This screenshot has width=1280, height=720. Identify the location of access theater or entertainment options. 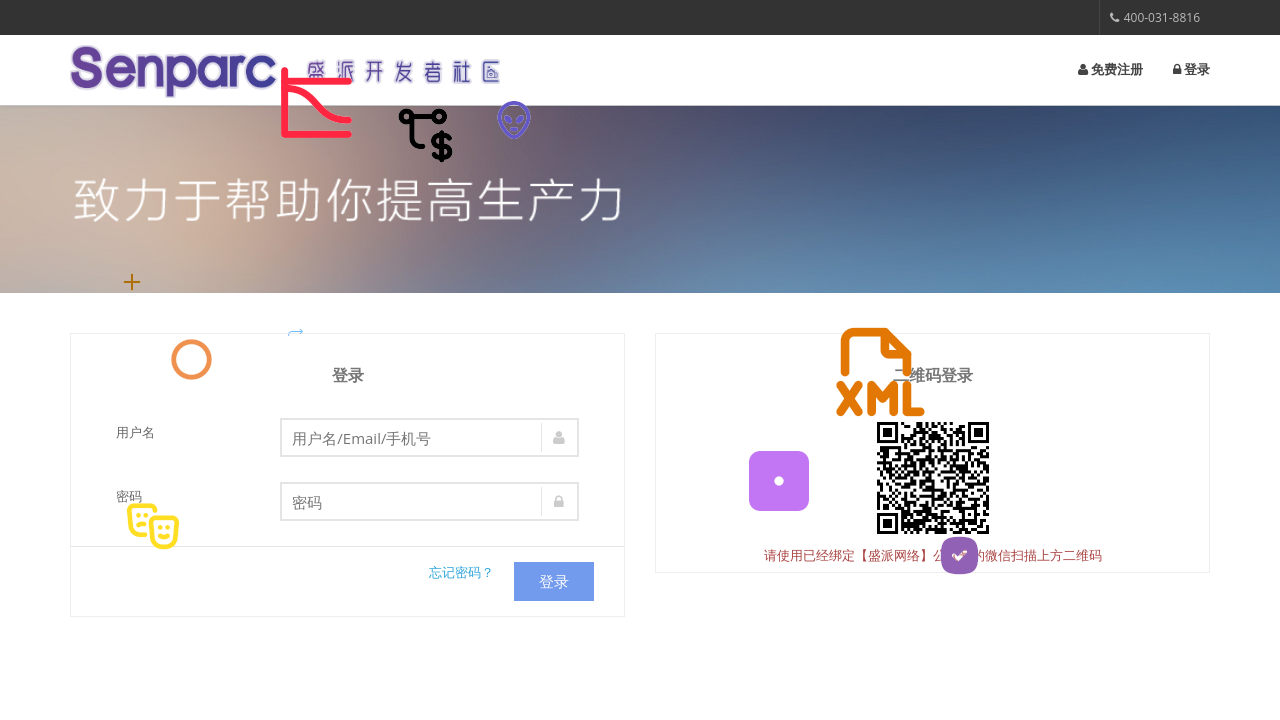
(153, 525).